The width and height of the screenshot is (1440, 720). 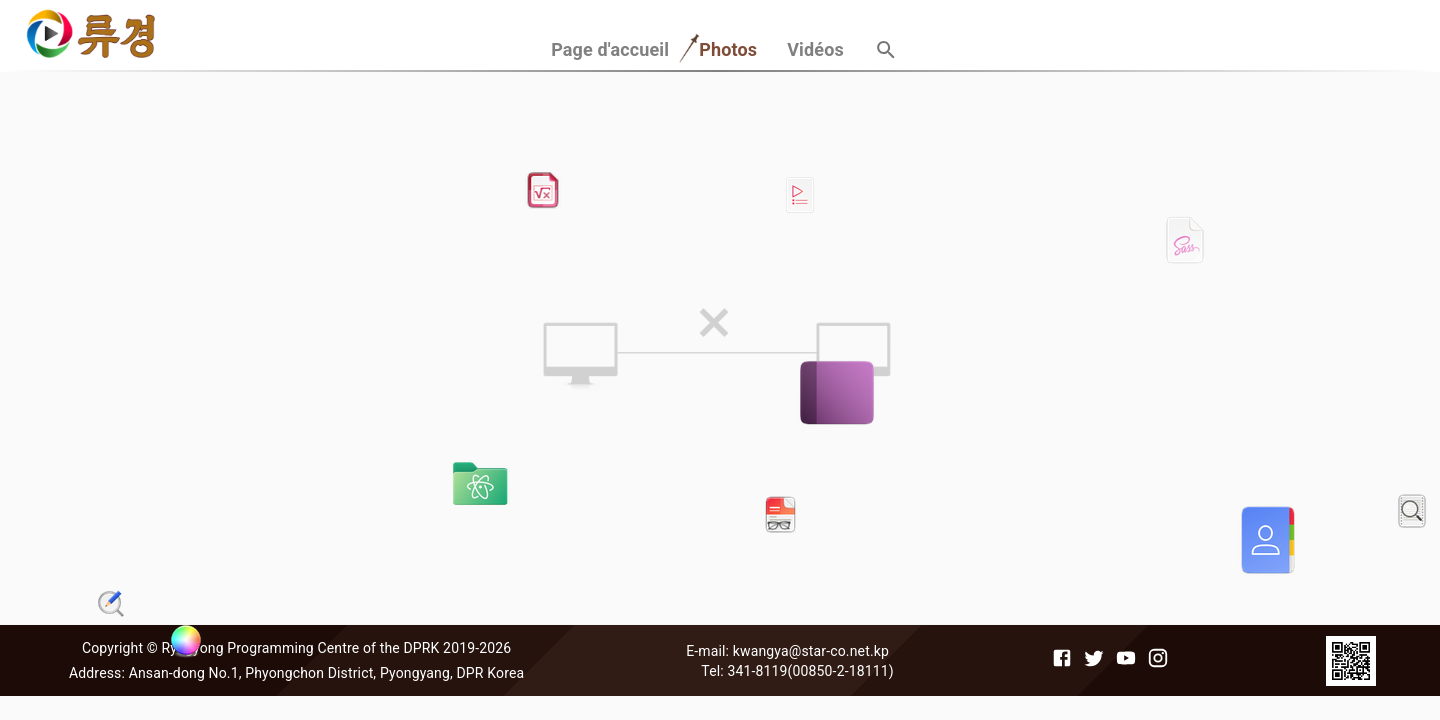 What do you see at coordinates (1185, 240) in the screenshot?
I see `indicates a sass stylesheet file` at bounding box center [1185, 240].